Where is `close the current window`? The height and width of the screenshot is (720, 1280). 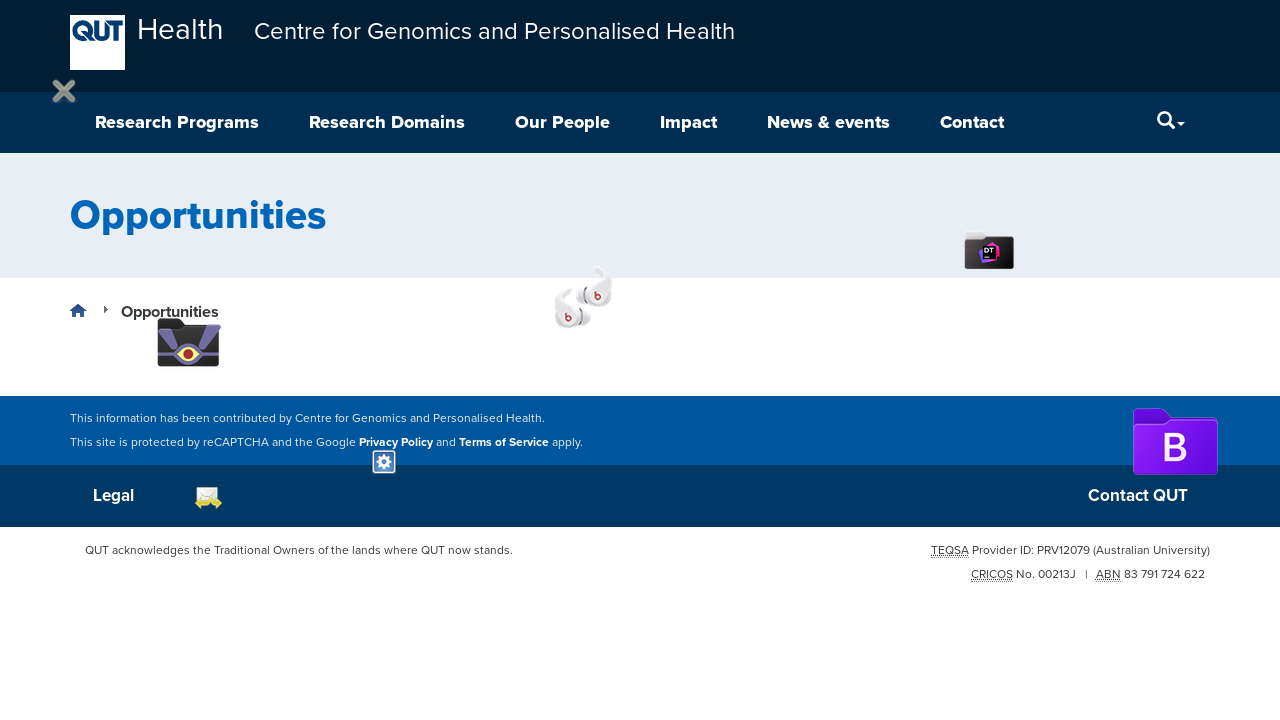 close the current window is located at coordinates (63, 91).